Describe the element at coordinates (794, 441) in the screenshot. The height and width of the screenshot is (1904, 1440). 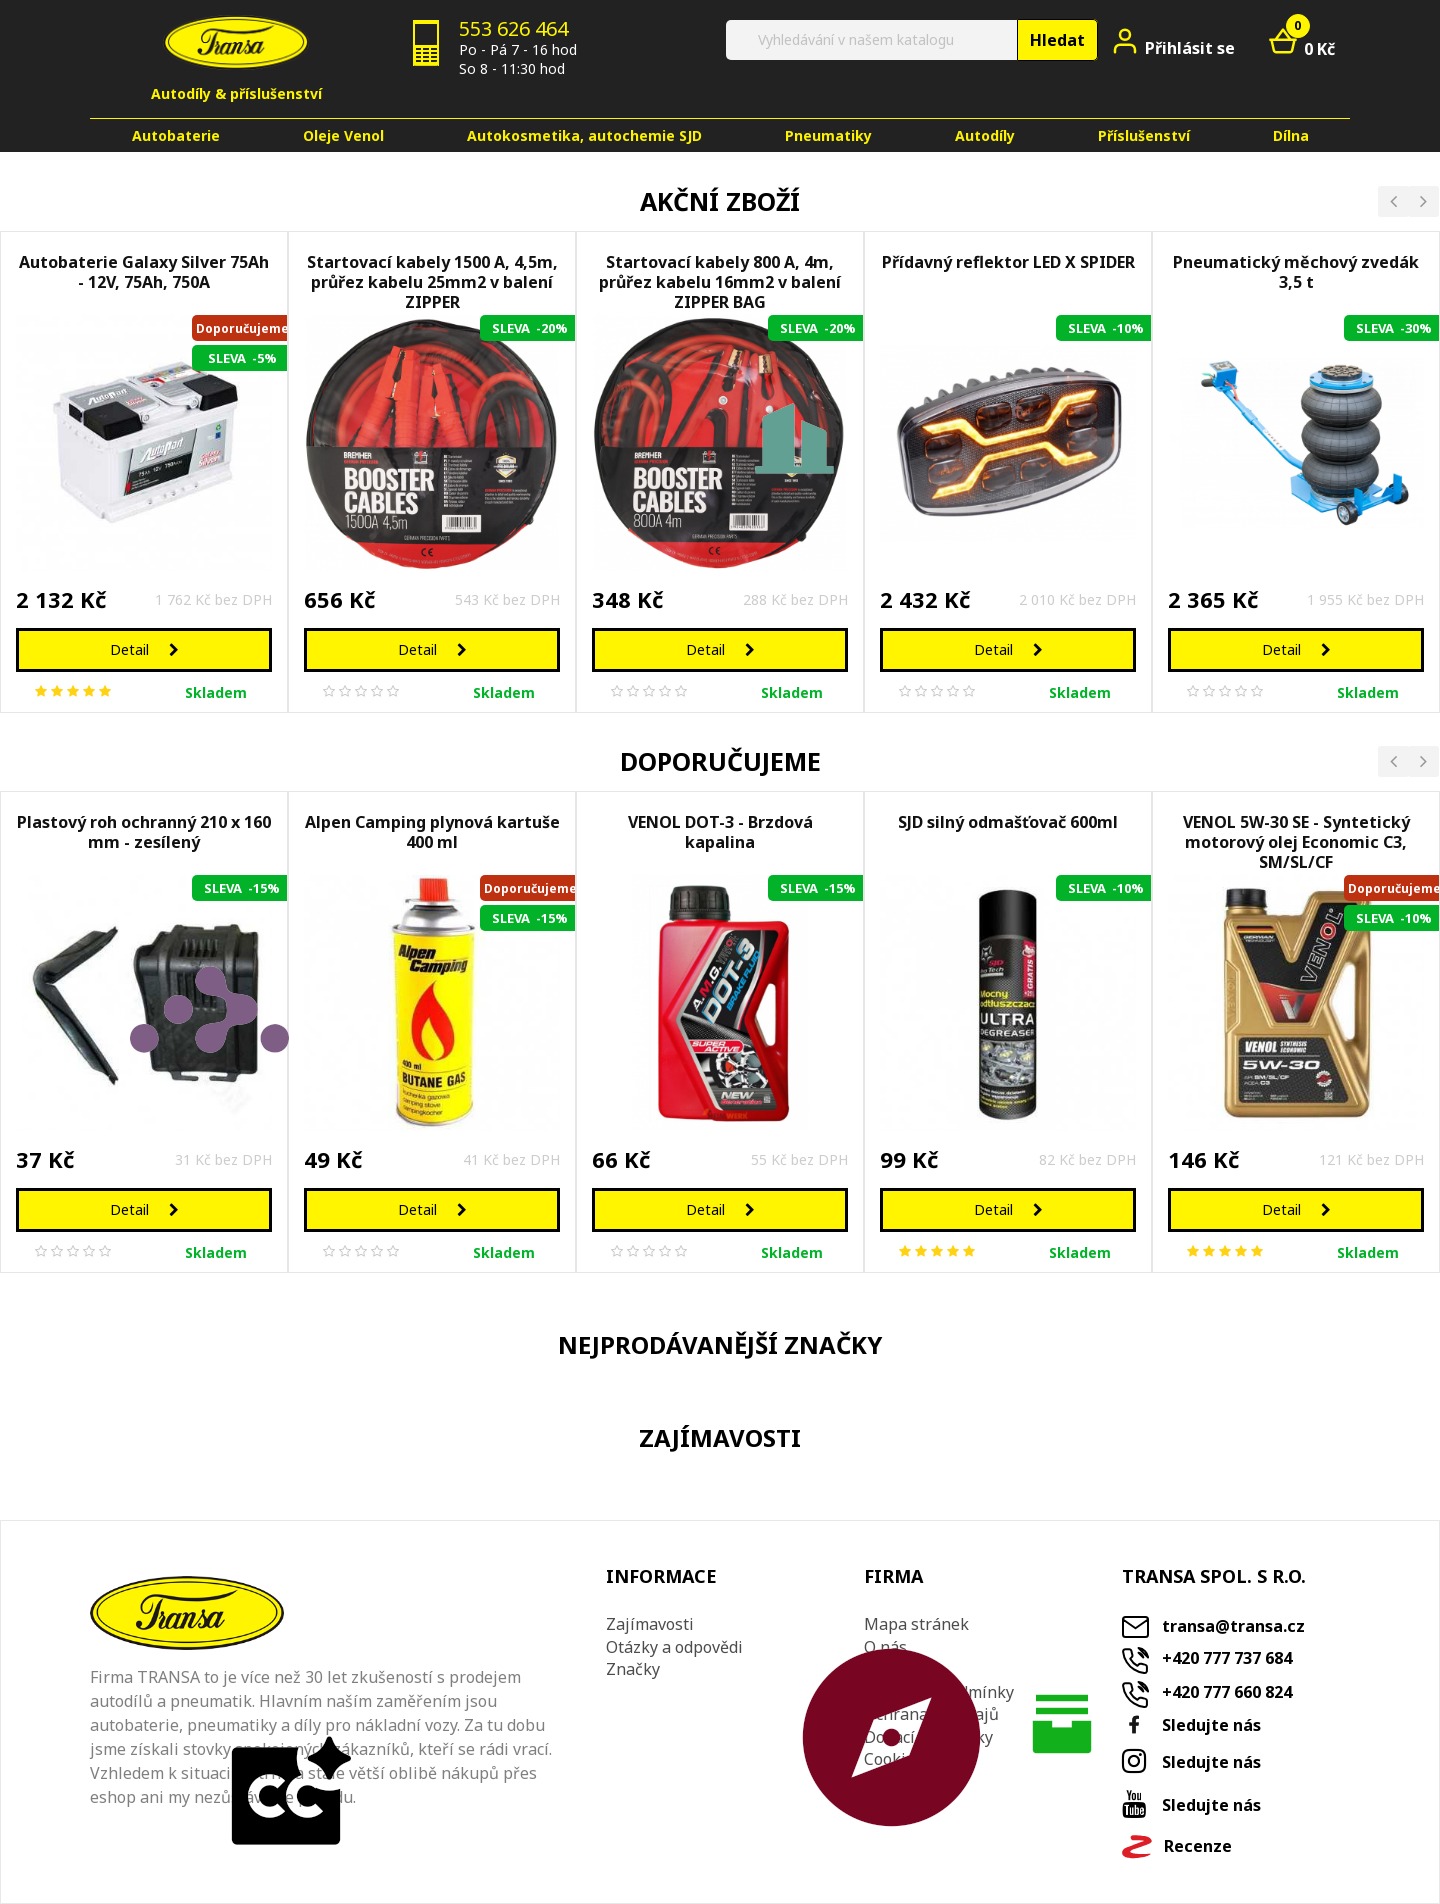
I see `view company or business profile` at that location.